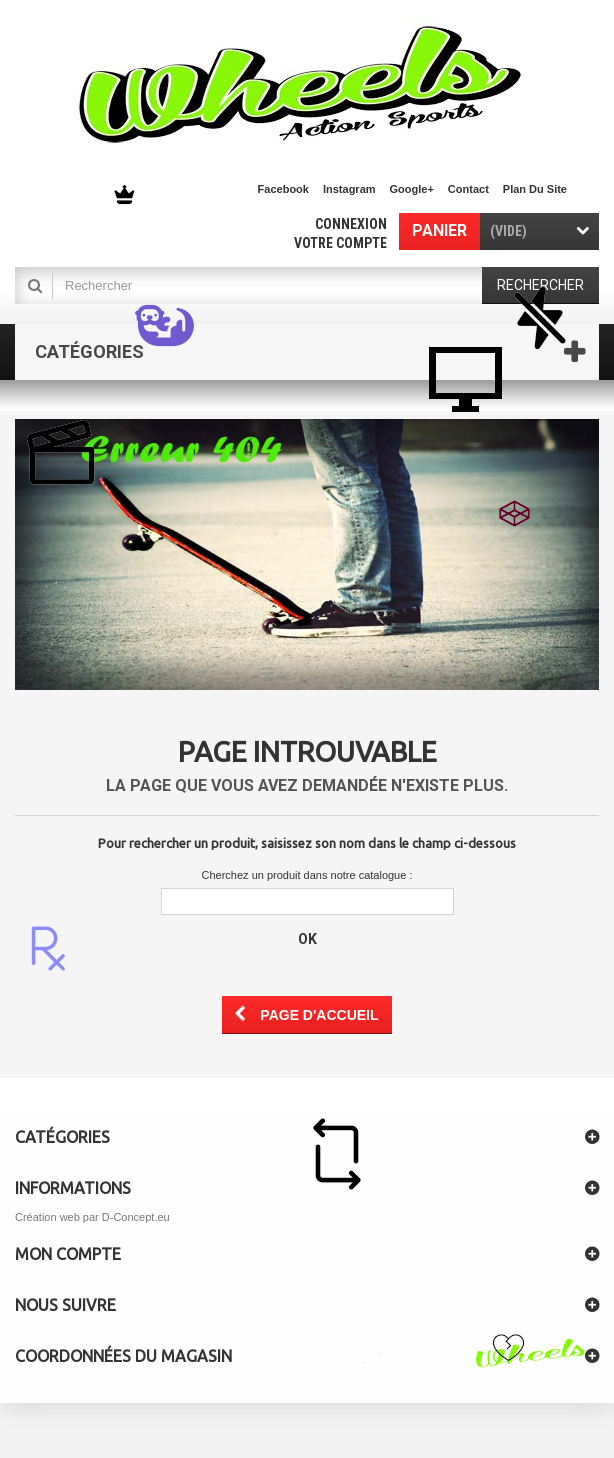 The height and width of the screenshot is (1458, 614). I want to click on switch to desktop view, so click(465, 379).